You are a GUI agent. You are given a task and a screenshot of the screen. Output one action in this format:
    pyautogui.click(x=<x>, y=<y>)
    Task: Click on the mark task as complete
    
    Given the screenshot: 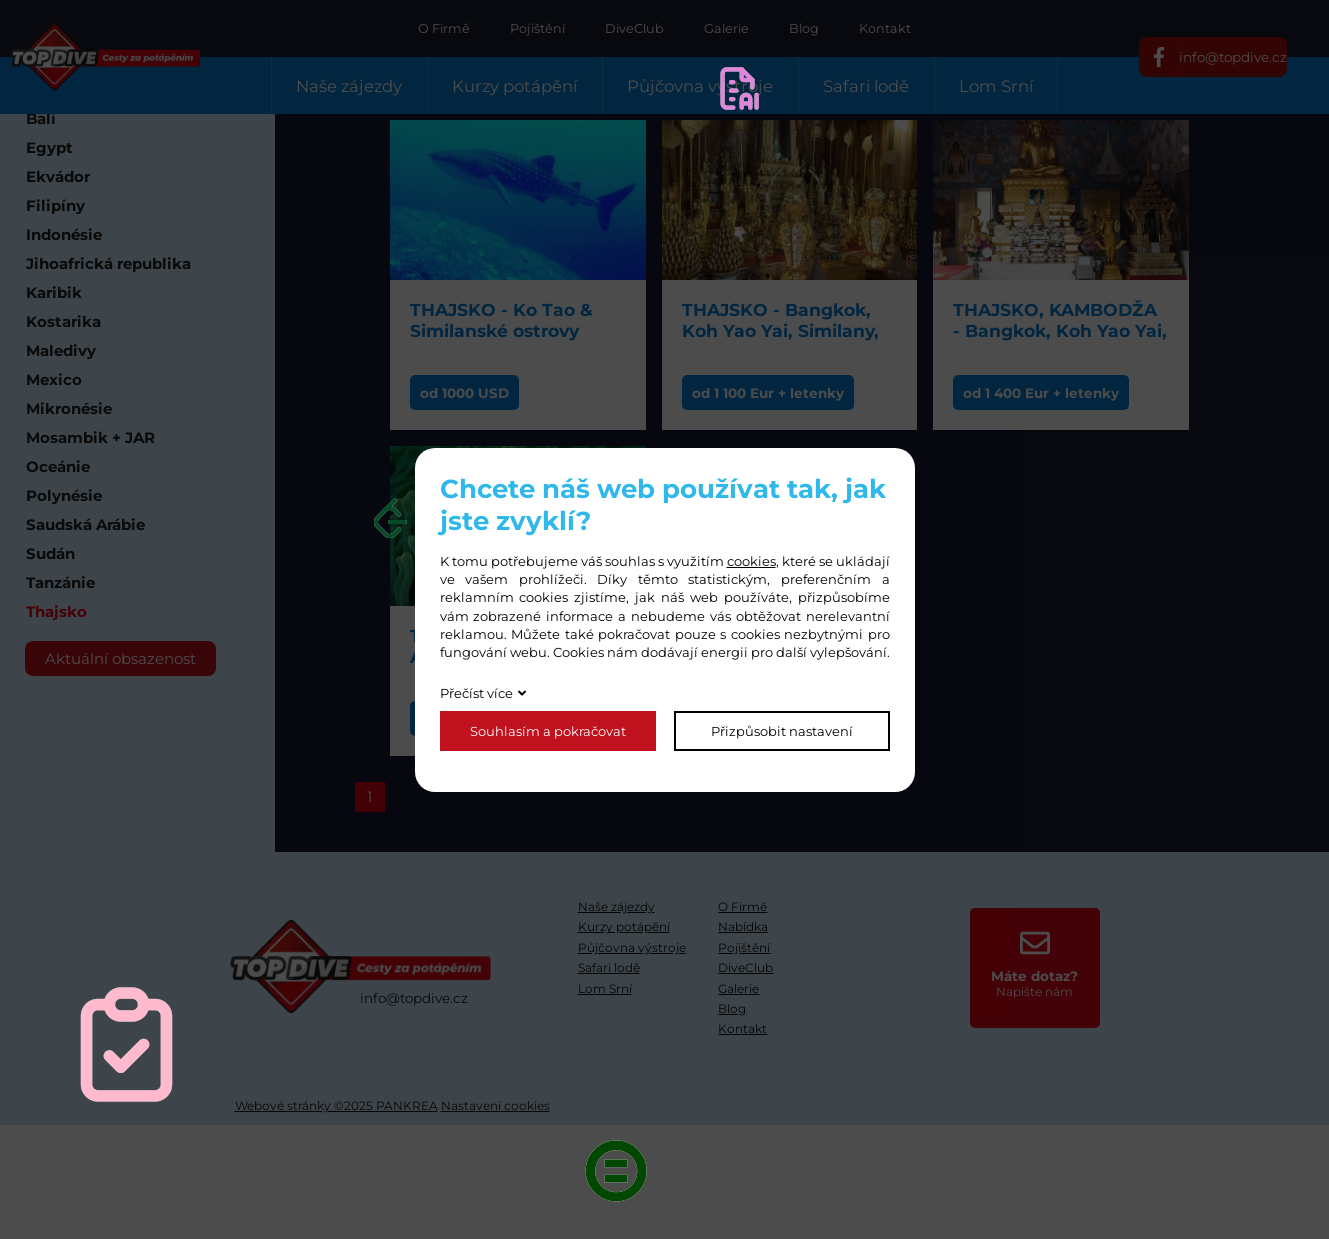 What is the action you would take?
    pyautogui.click(x=126, y=1044)
    